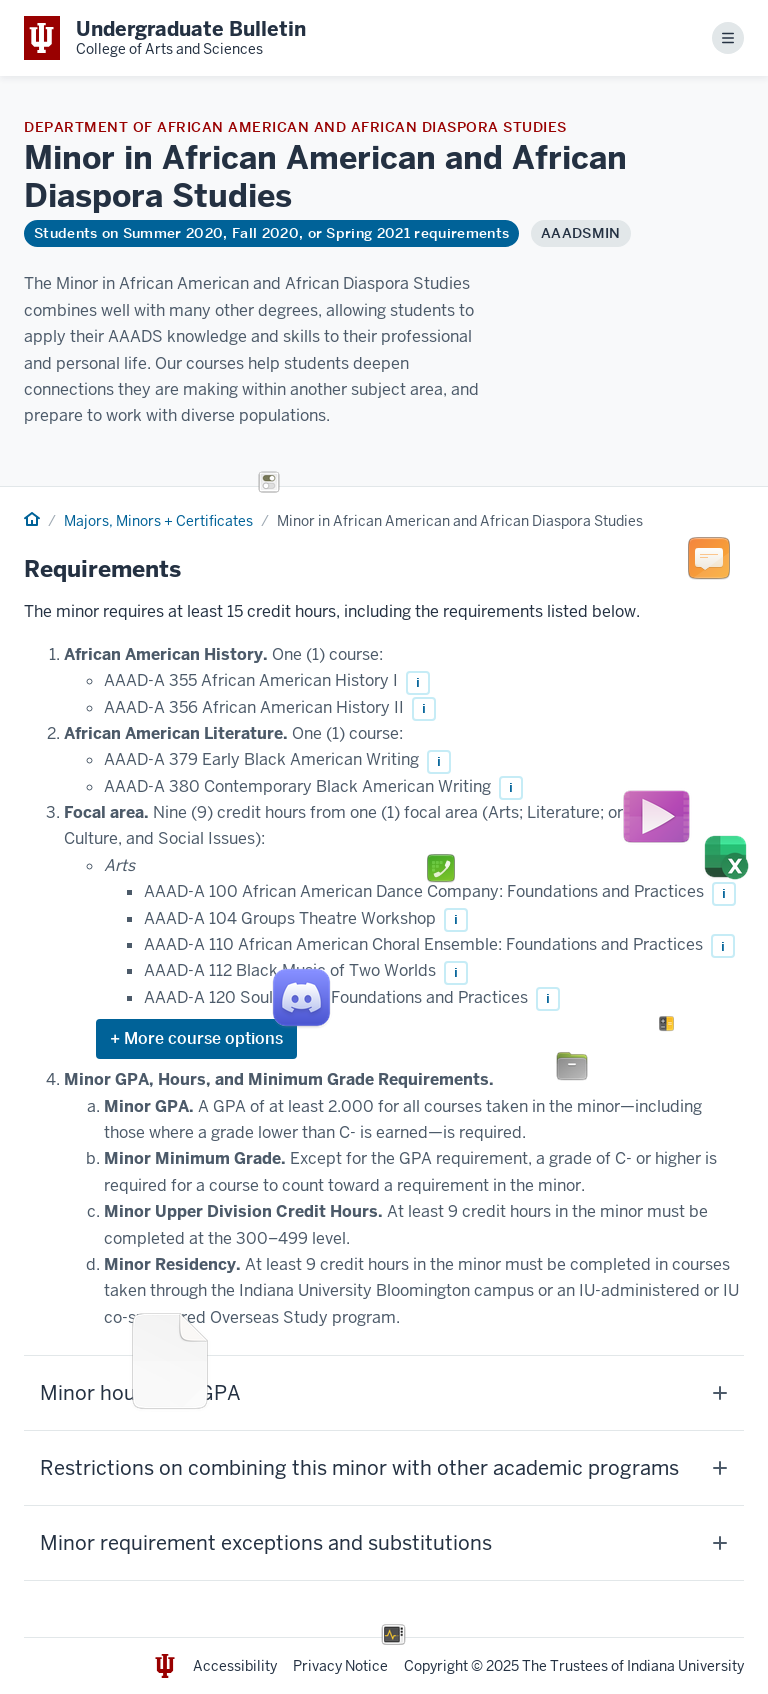 This screenshot has height=1694, width=768. Describe the element at coordinates (301, 997) in the screenshot. I see `open Discord app` at that location.